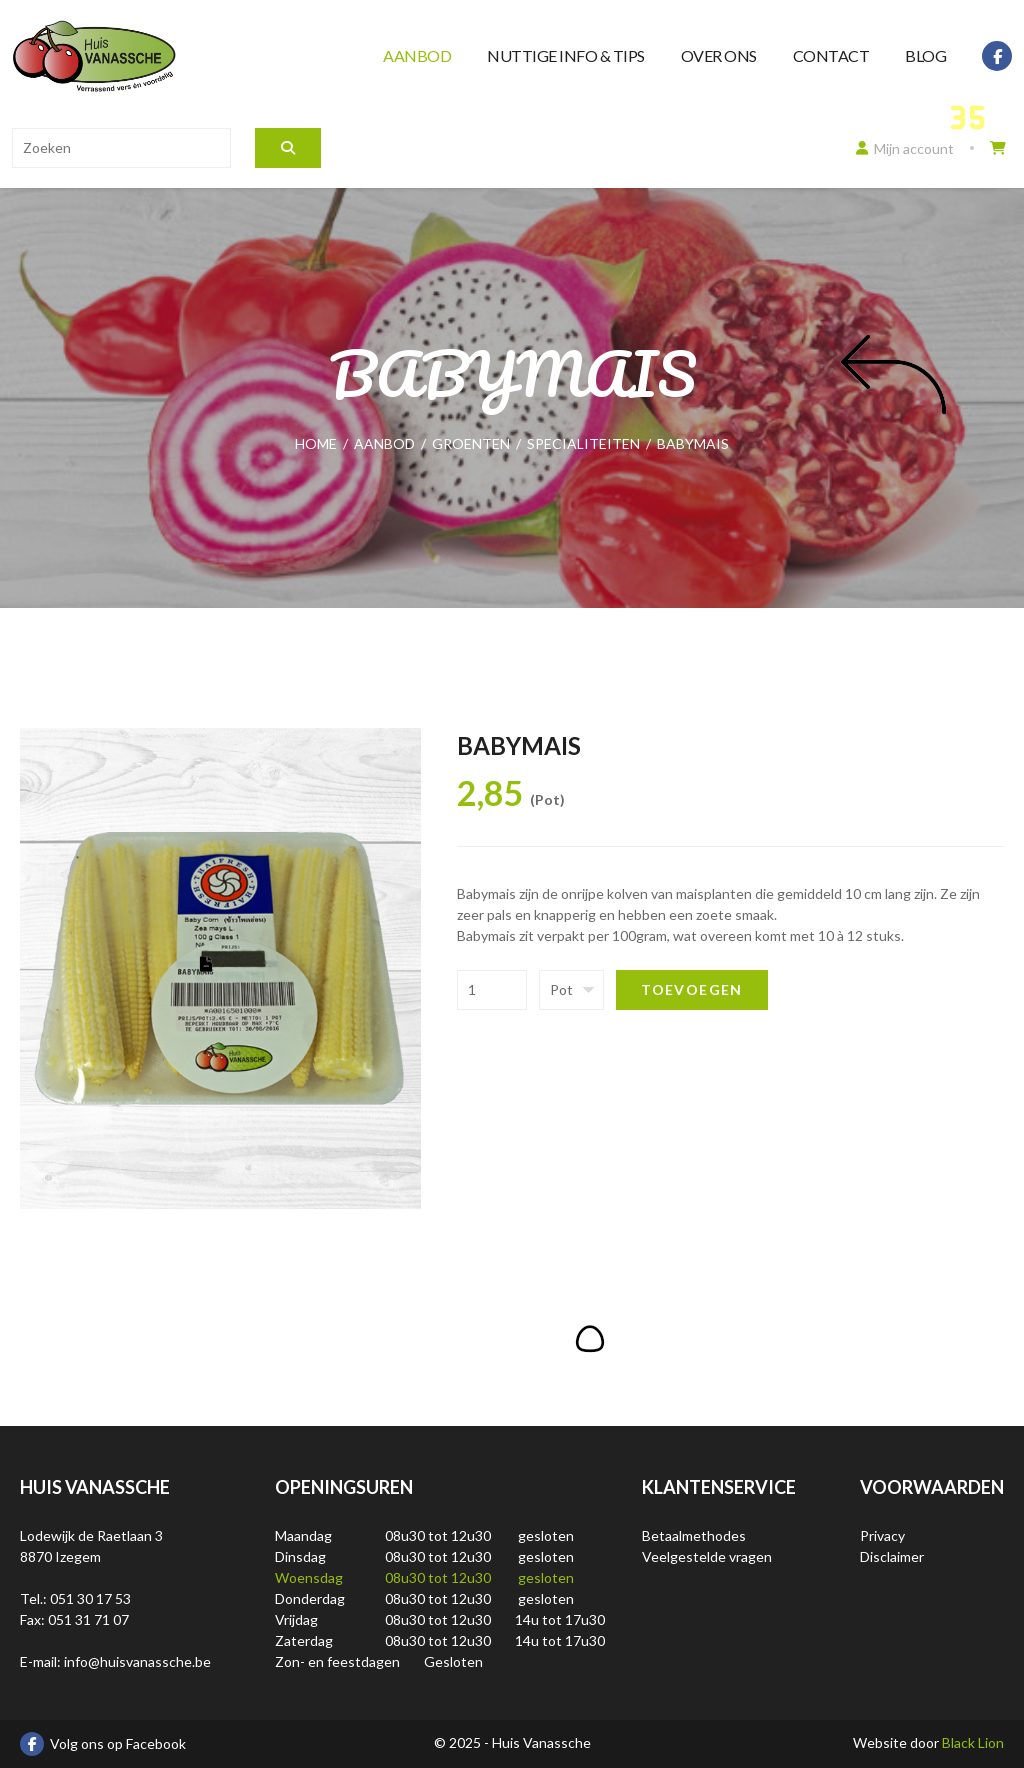 This screenshot has width=1024, height=1768. What do you see at coordinates (967, 117) in the screenshot?
I see `indicates item number 35 in a list or sequence` at bounding box center [967, 117].